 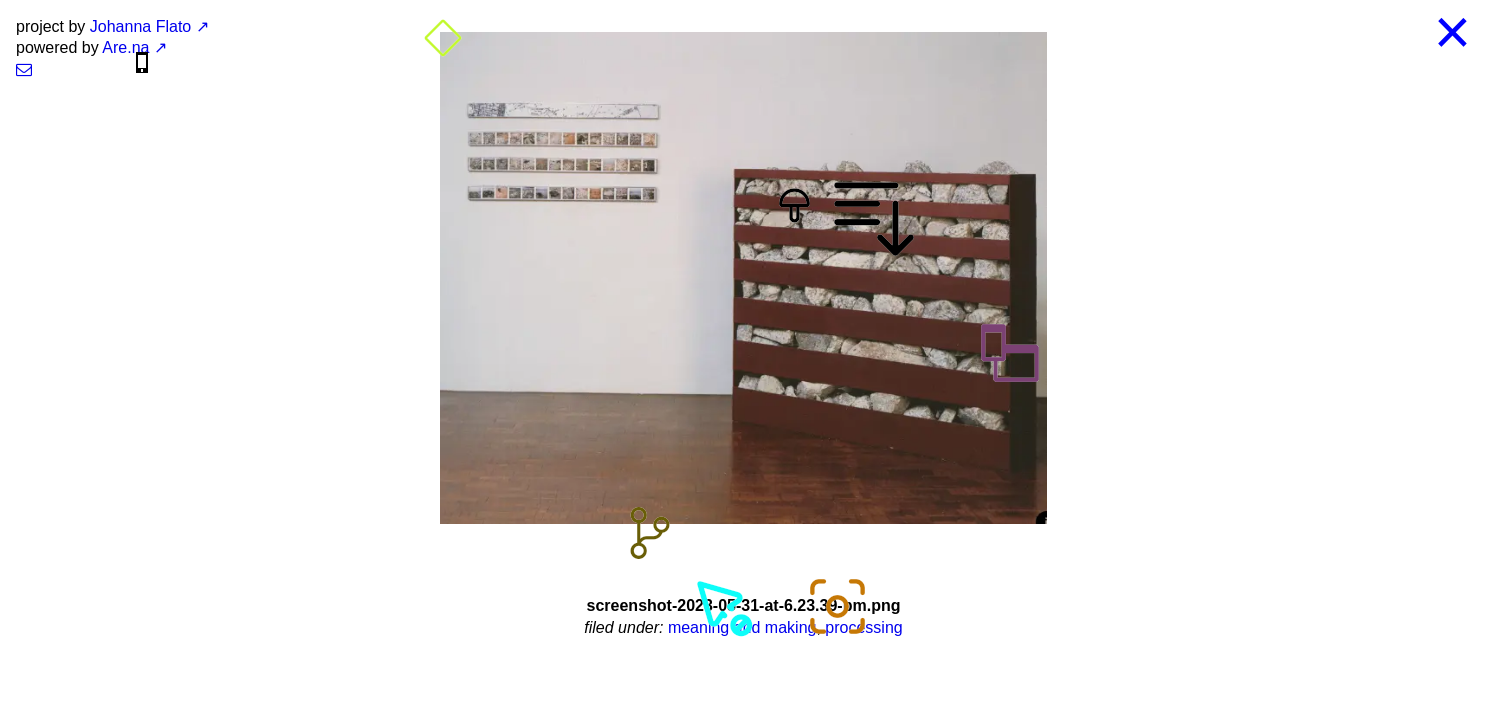 I want to click on access source control or version history, so click(x=650, y=533).